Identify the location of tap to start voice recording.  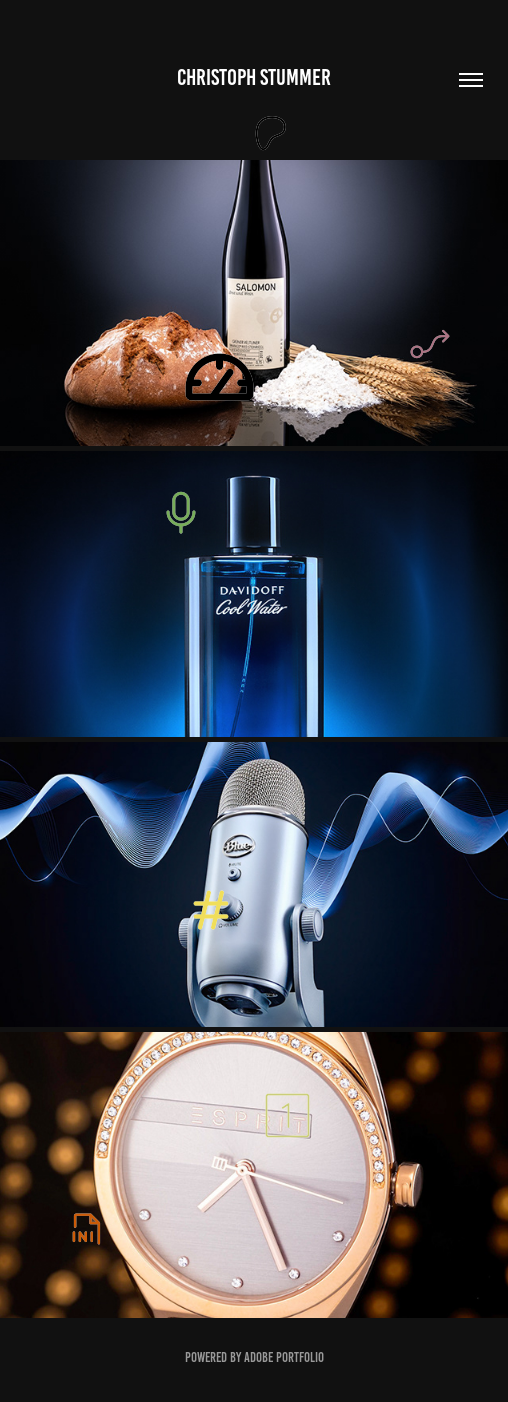
(181, 512).